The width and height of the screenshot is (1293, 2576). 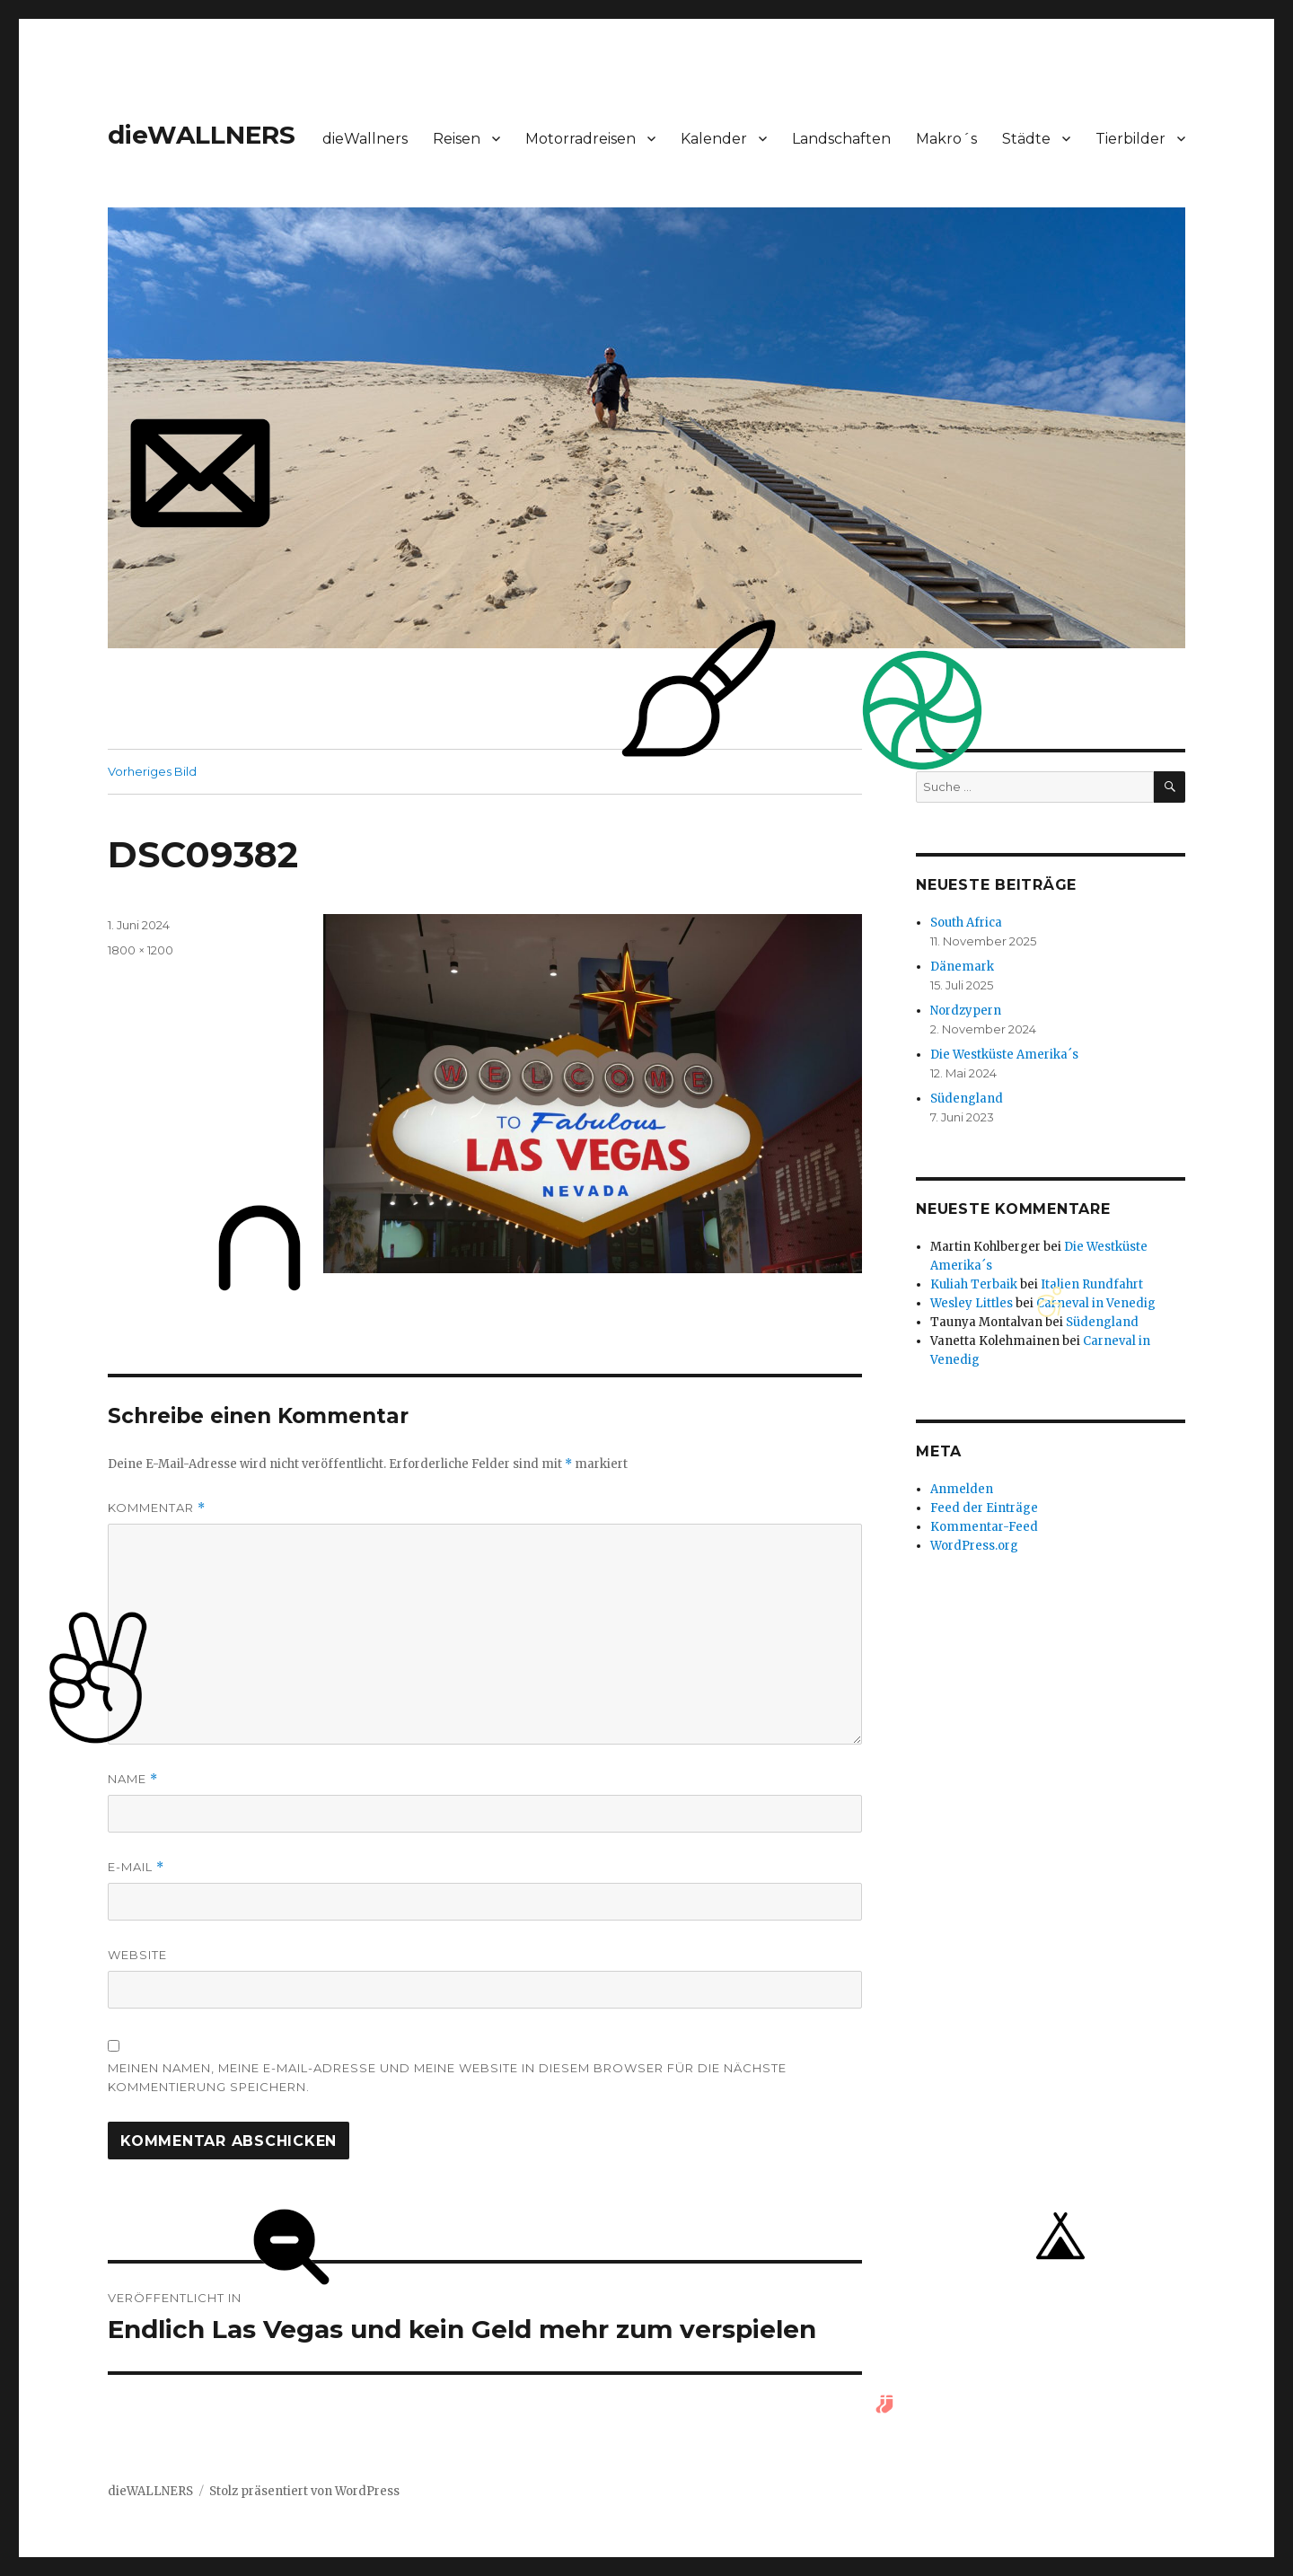 What do you see at coordinates (704, 690) in the screenshot?
I see `access drawing or painting tools` at bounding box center [704, 690].